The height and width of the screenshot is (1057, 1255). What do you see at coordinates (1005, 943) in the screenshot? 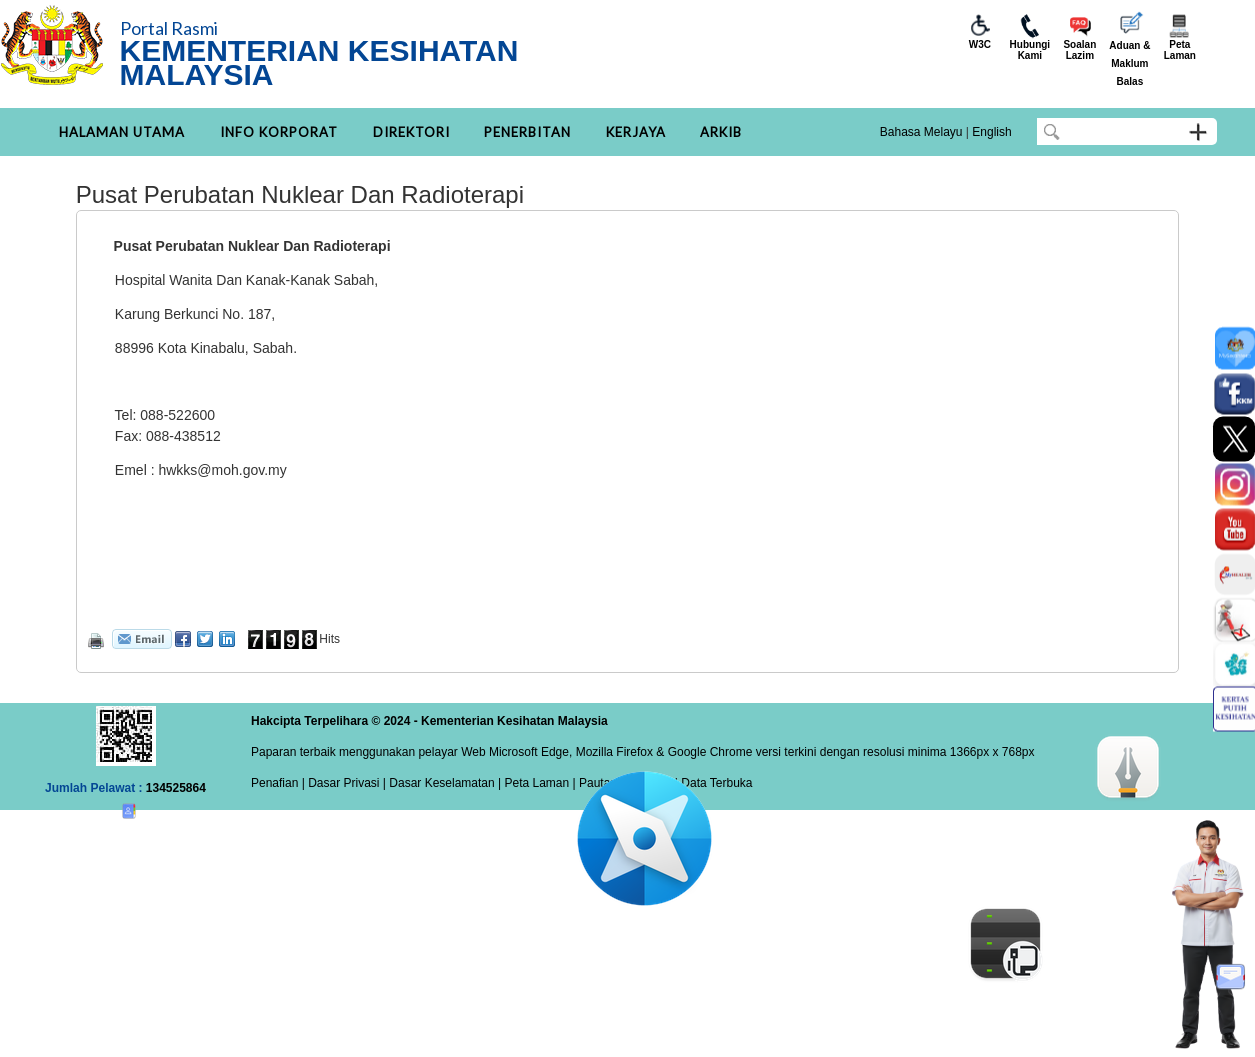
I see `configure dhcp server settings` at bounding box center [1005, 943].